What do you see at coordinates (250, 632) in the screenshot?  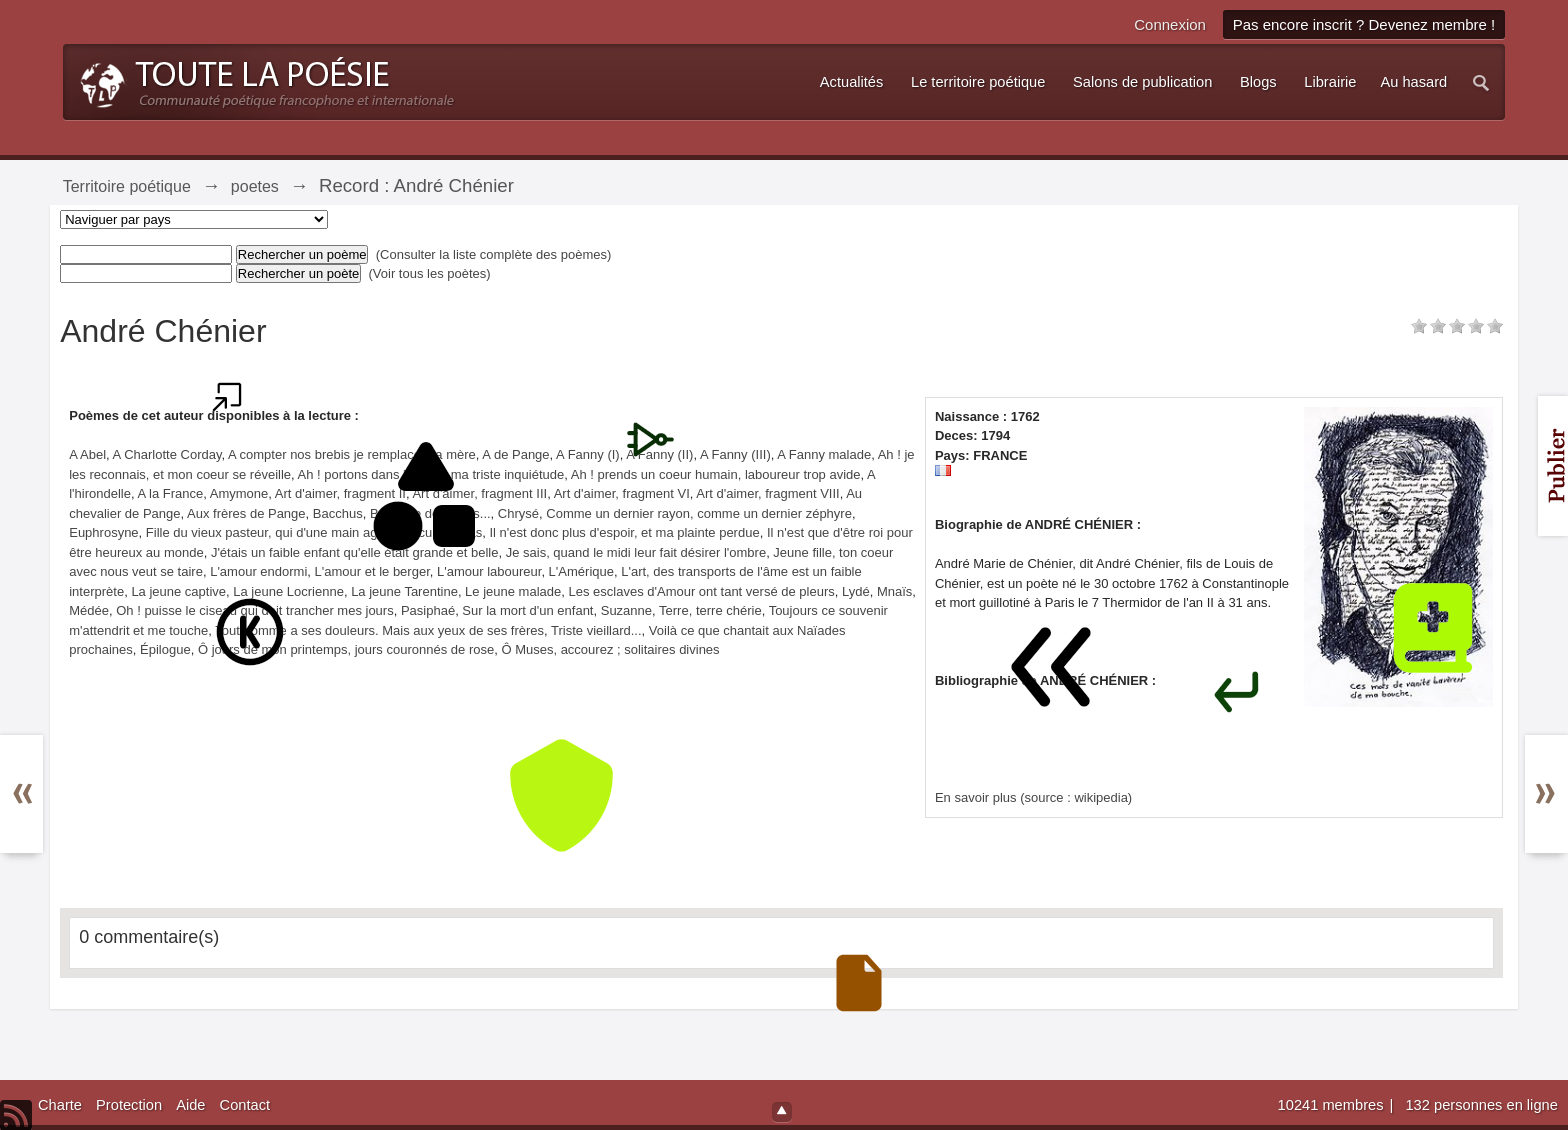 I see `indicates items starting with the letter K` at bounding box center [250, 632].